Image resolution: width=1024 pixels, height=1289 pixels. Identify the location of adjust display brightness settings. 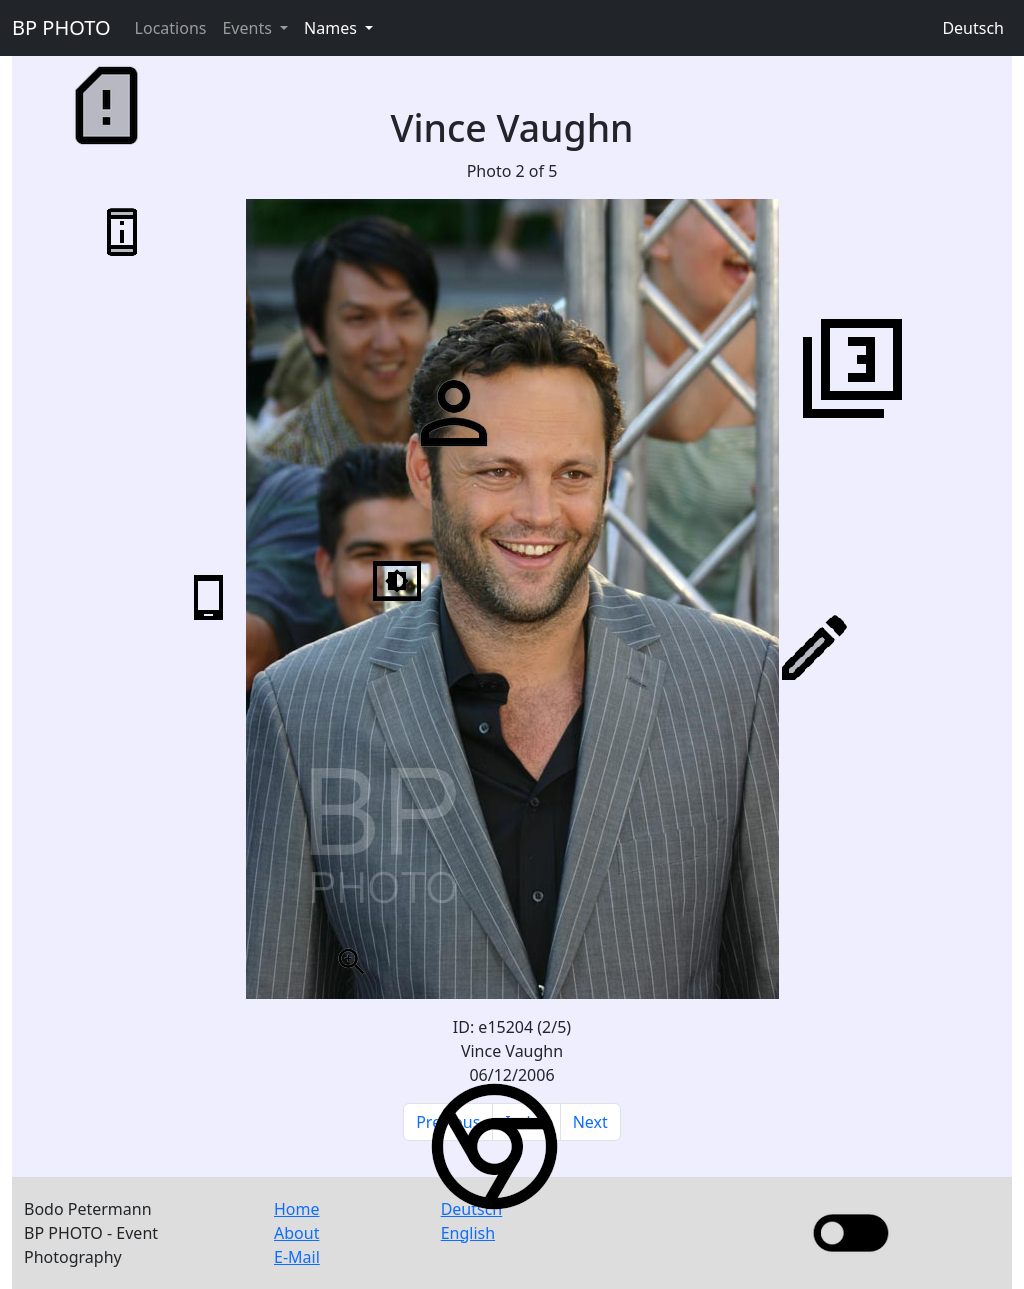
(397, 581).